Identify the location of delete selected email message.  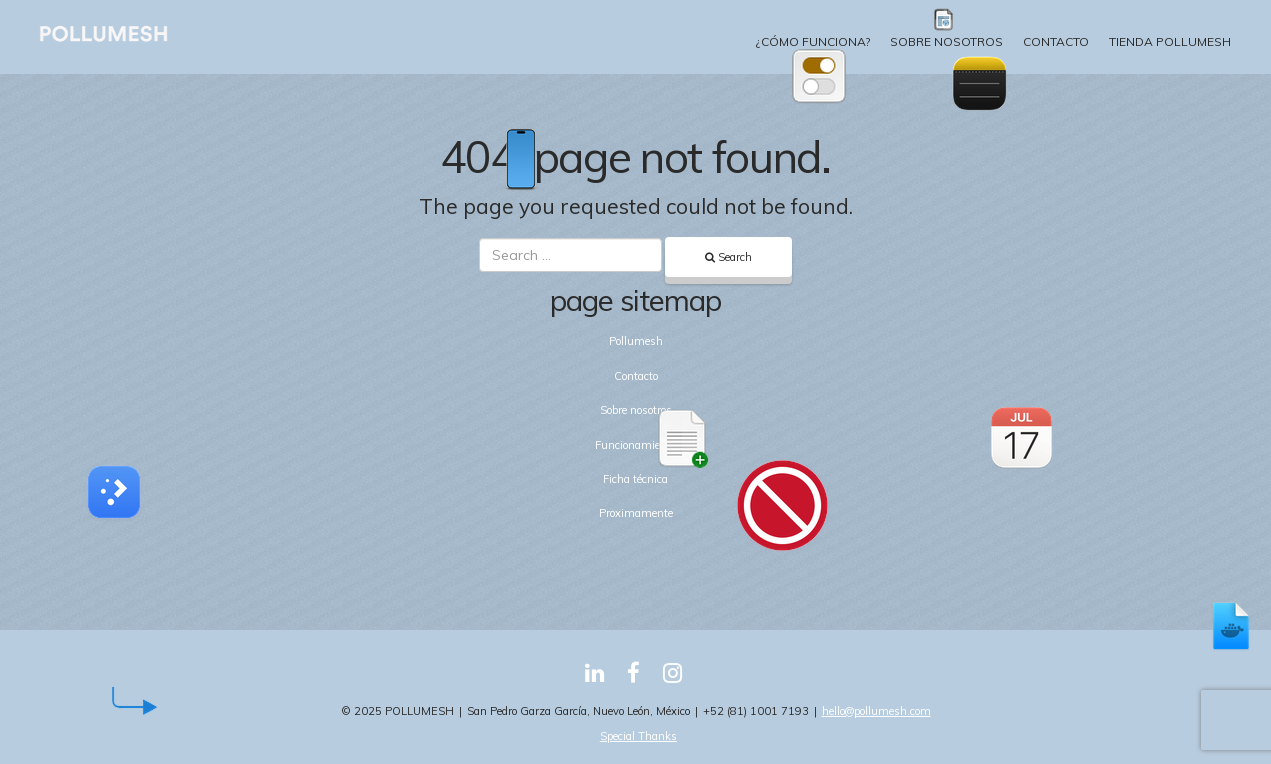
(782, 505).